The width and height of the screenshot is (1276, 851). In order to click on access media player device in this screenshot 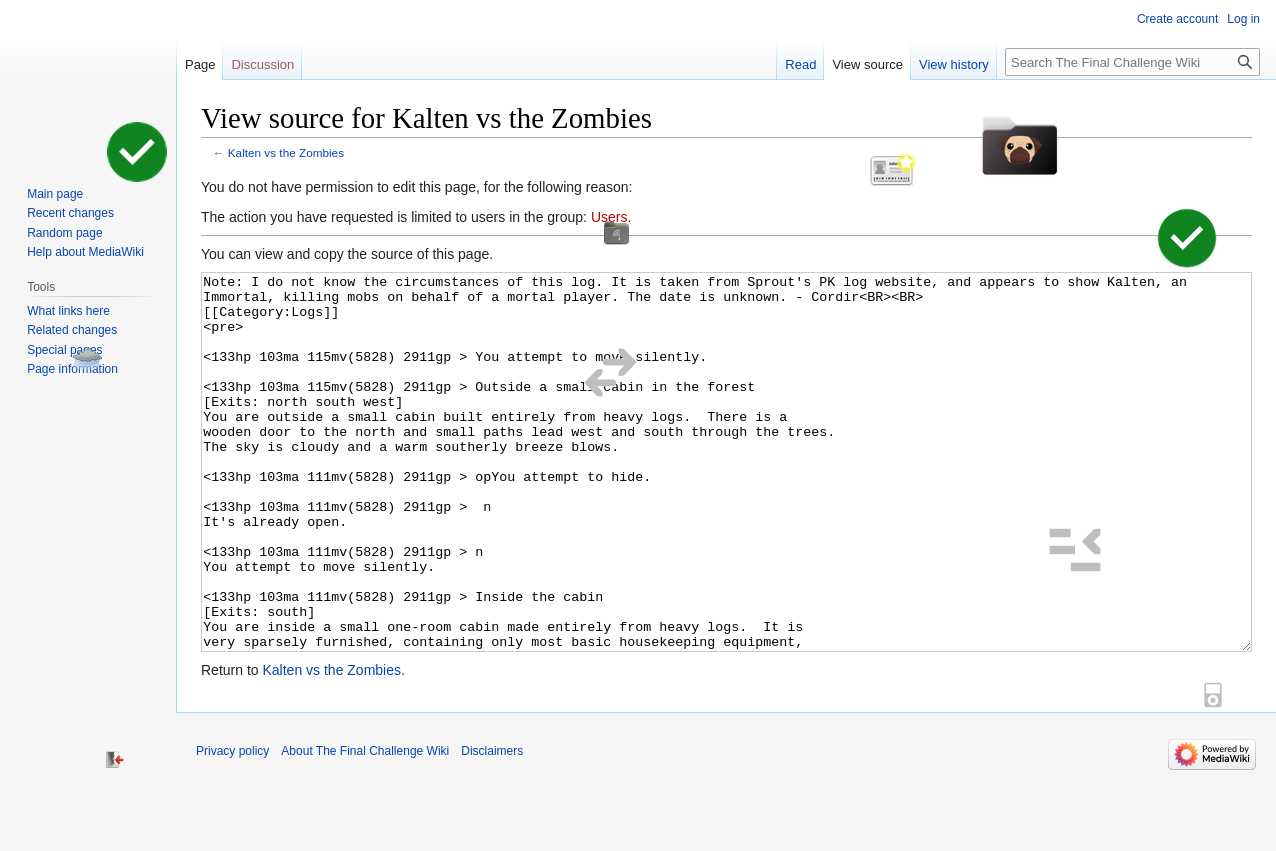, I will do `click(1213, 695)`.